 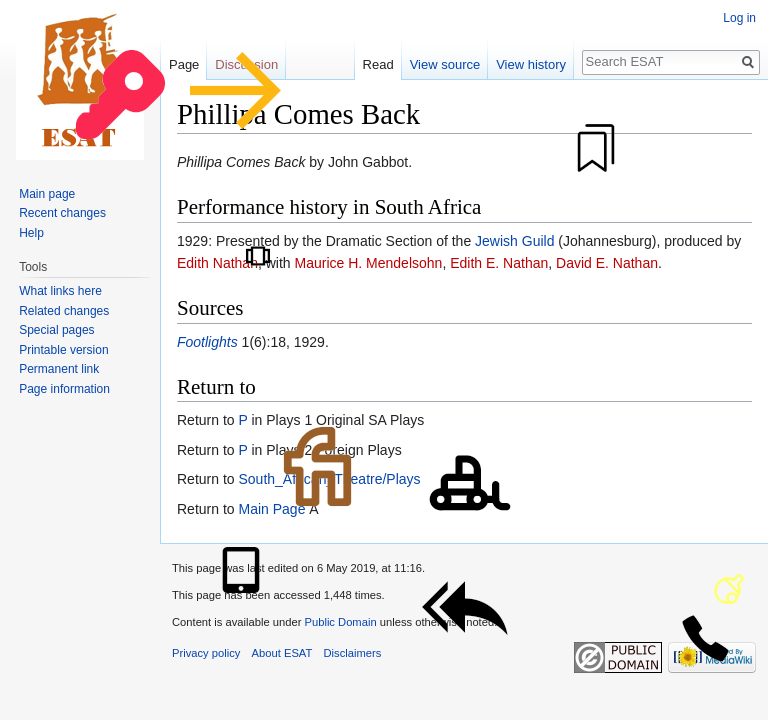 I want to click on view content in carousel mode, so click(x=258, y=256).